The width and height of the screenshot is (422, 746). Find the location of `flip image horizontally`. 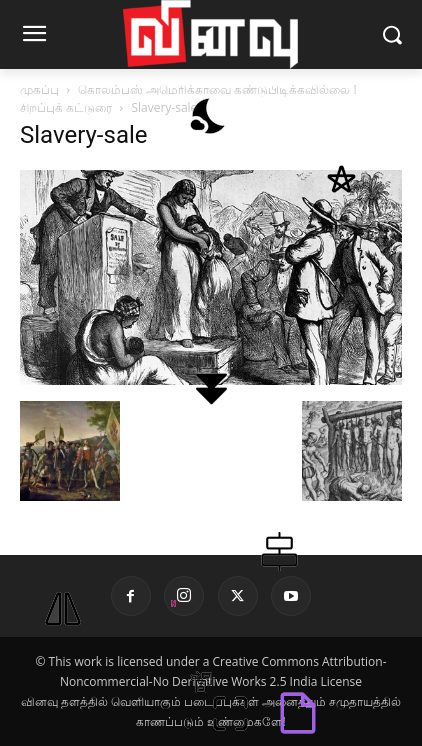

flip image horizontally is located at coordinates (63, 610).